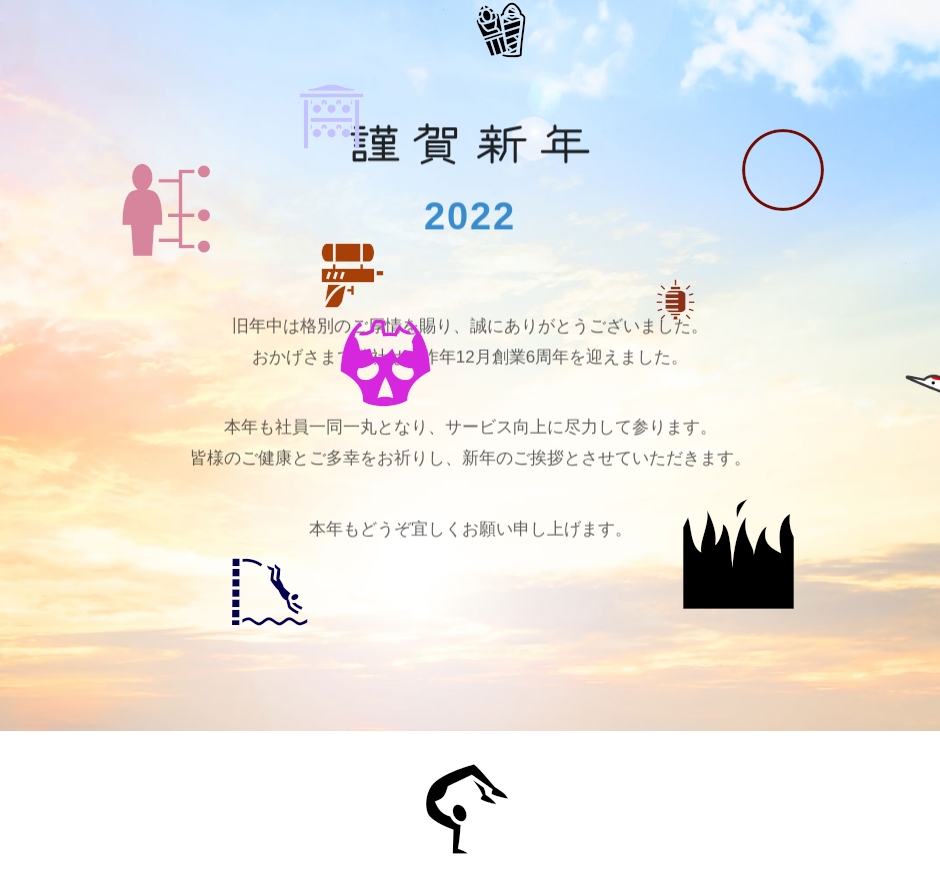 The width and height of the screenshot is (940, 877). What do you see at coordinates (352, 275) in the screenshot?
I see `select water gun weapon in game` at bounding box center [352, 275].